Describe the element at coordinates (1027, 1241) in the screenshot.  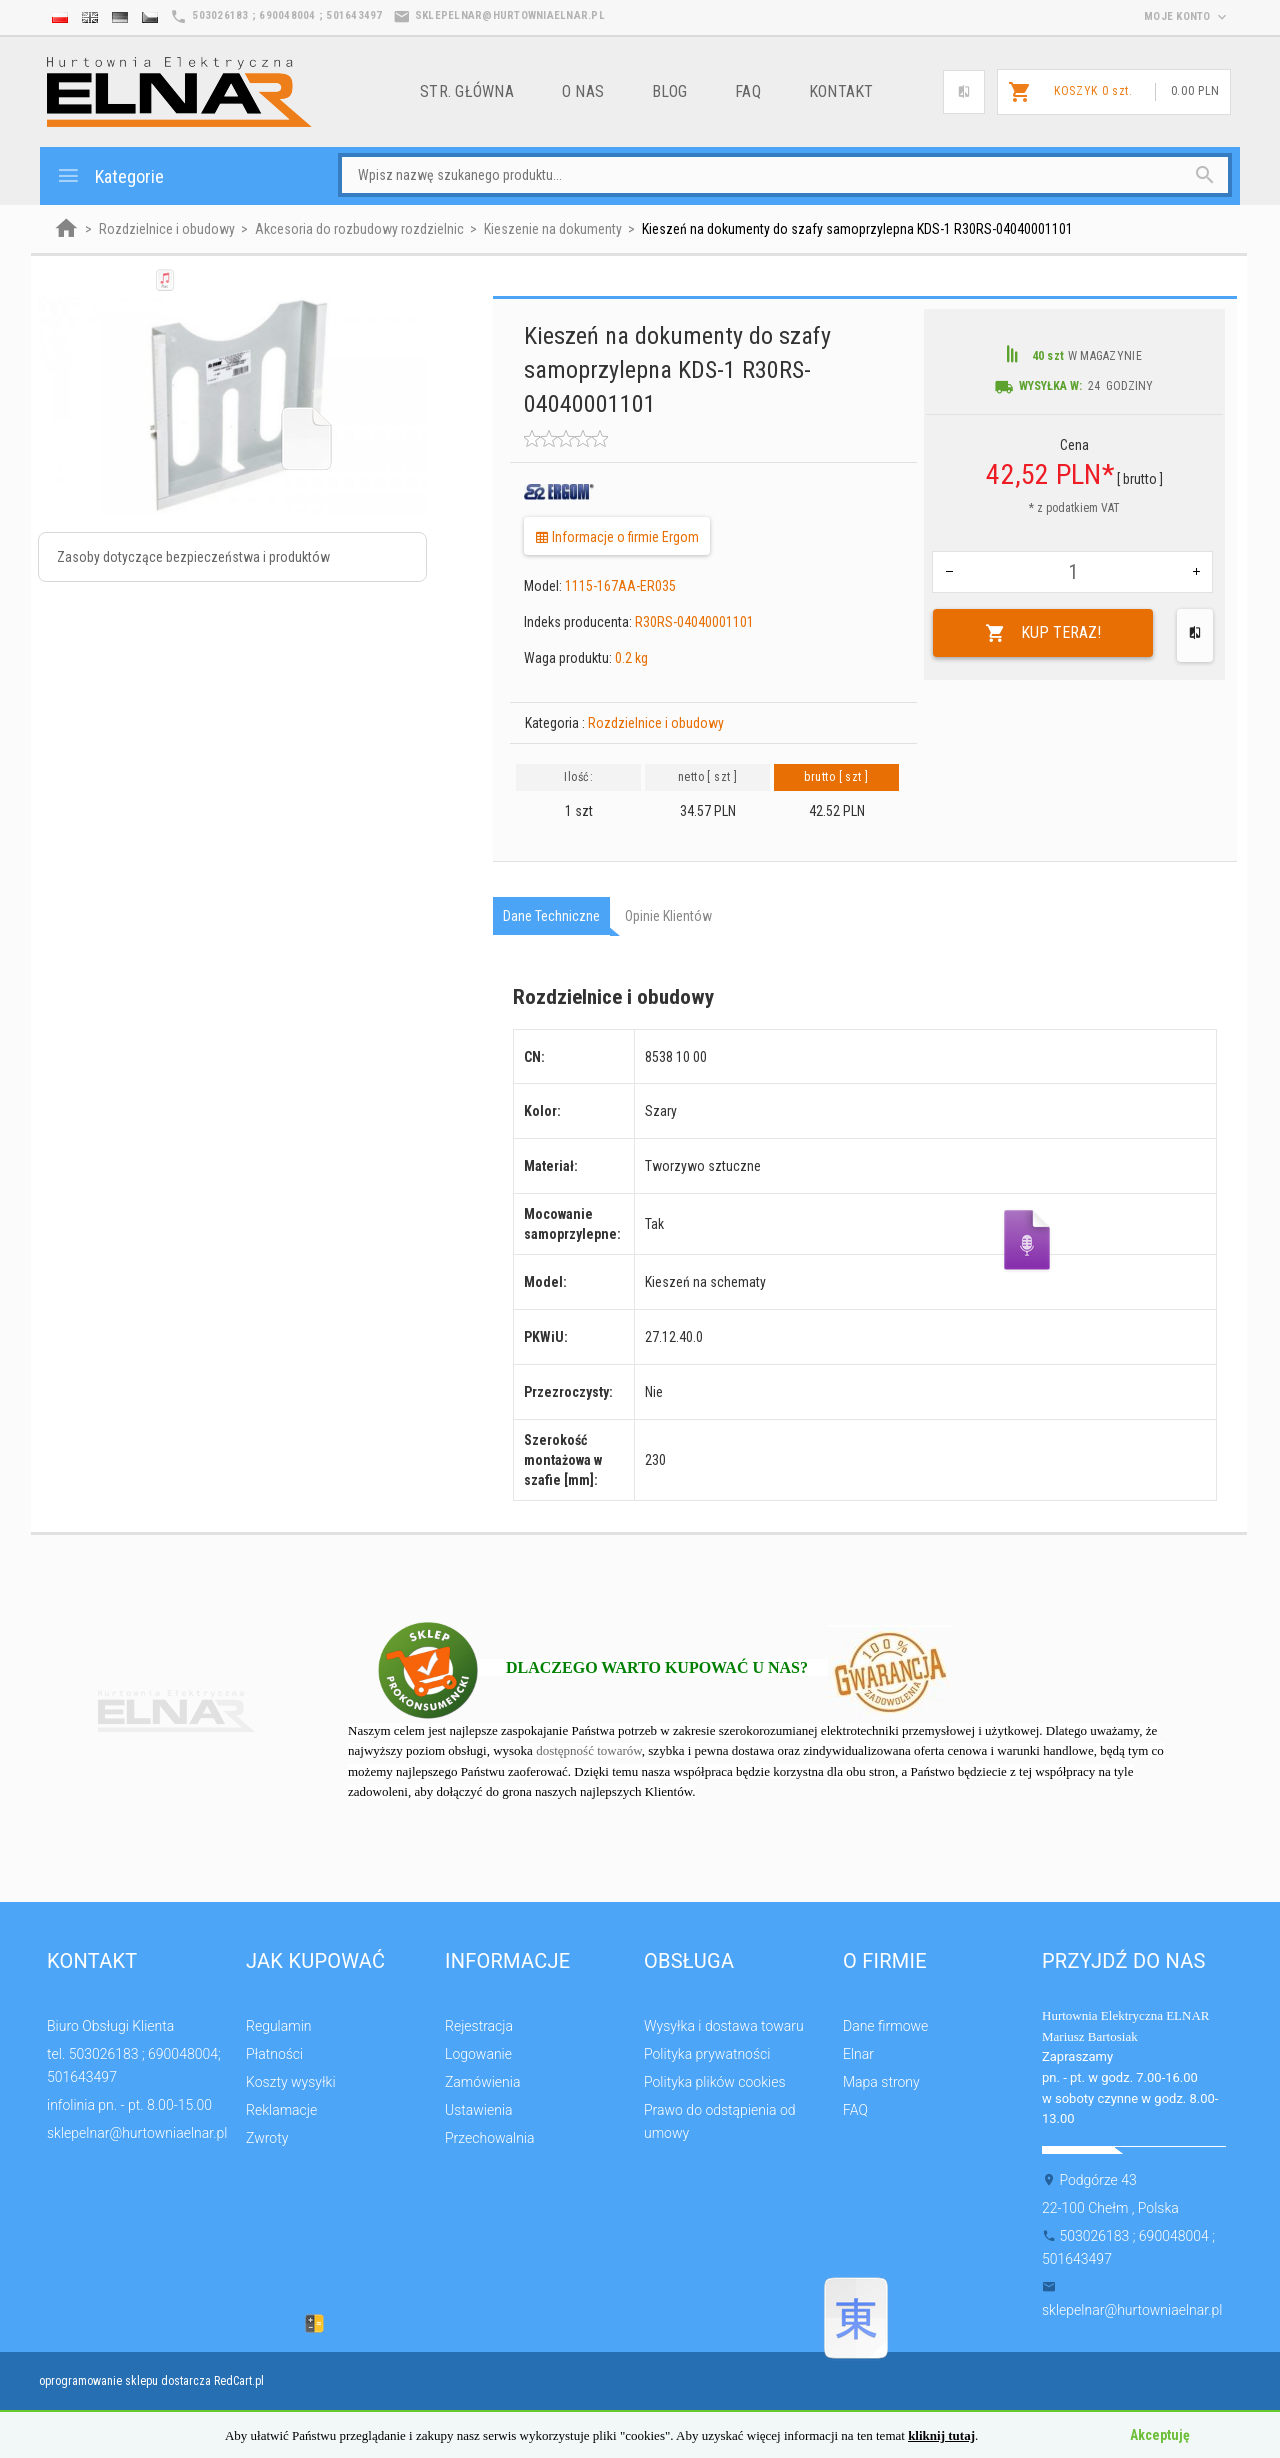
I see `a podcast audio file` at that location.